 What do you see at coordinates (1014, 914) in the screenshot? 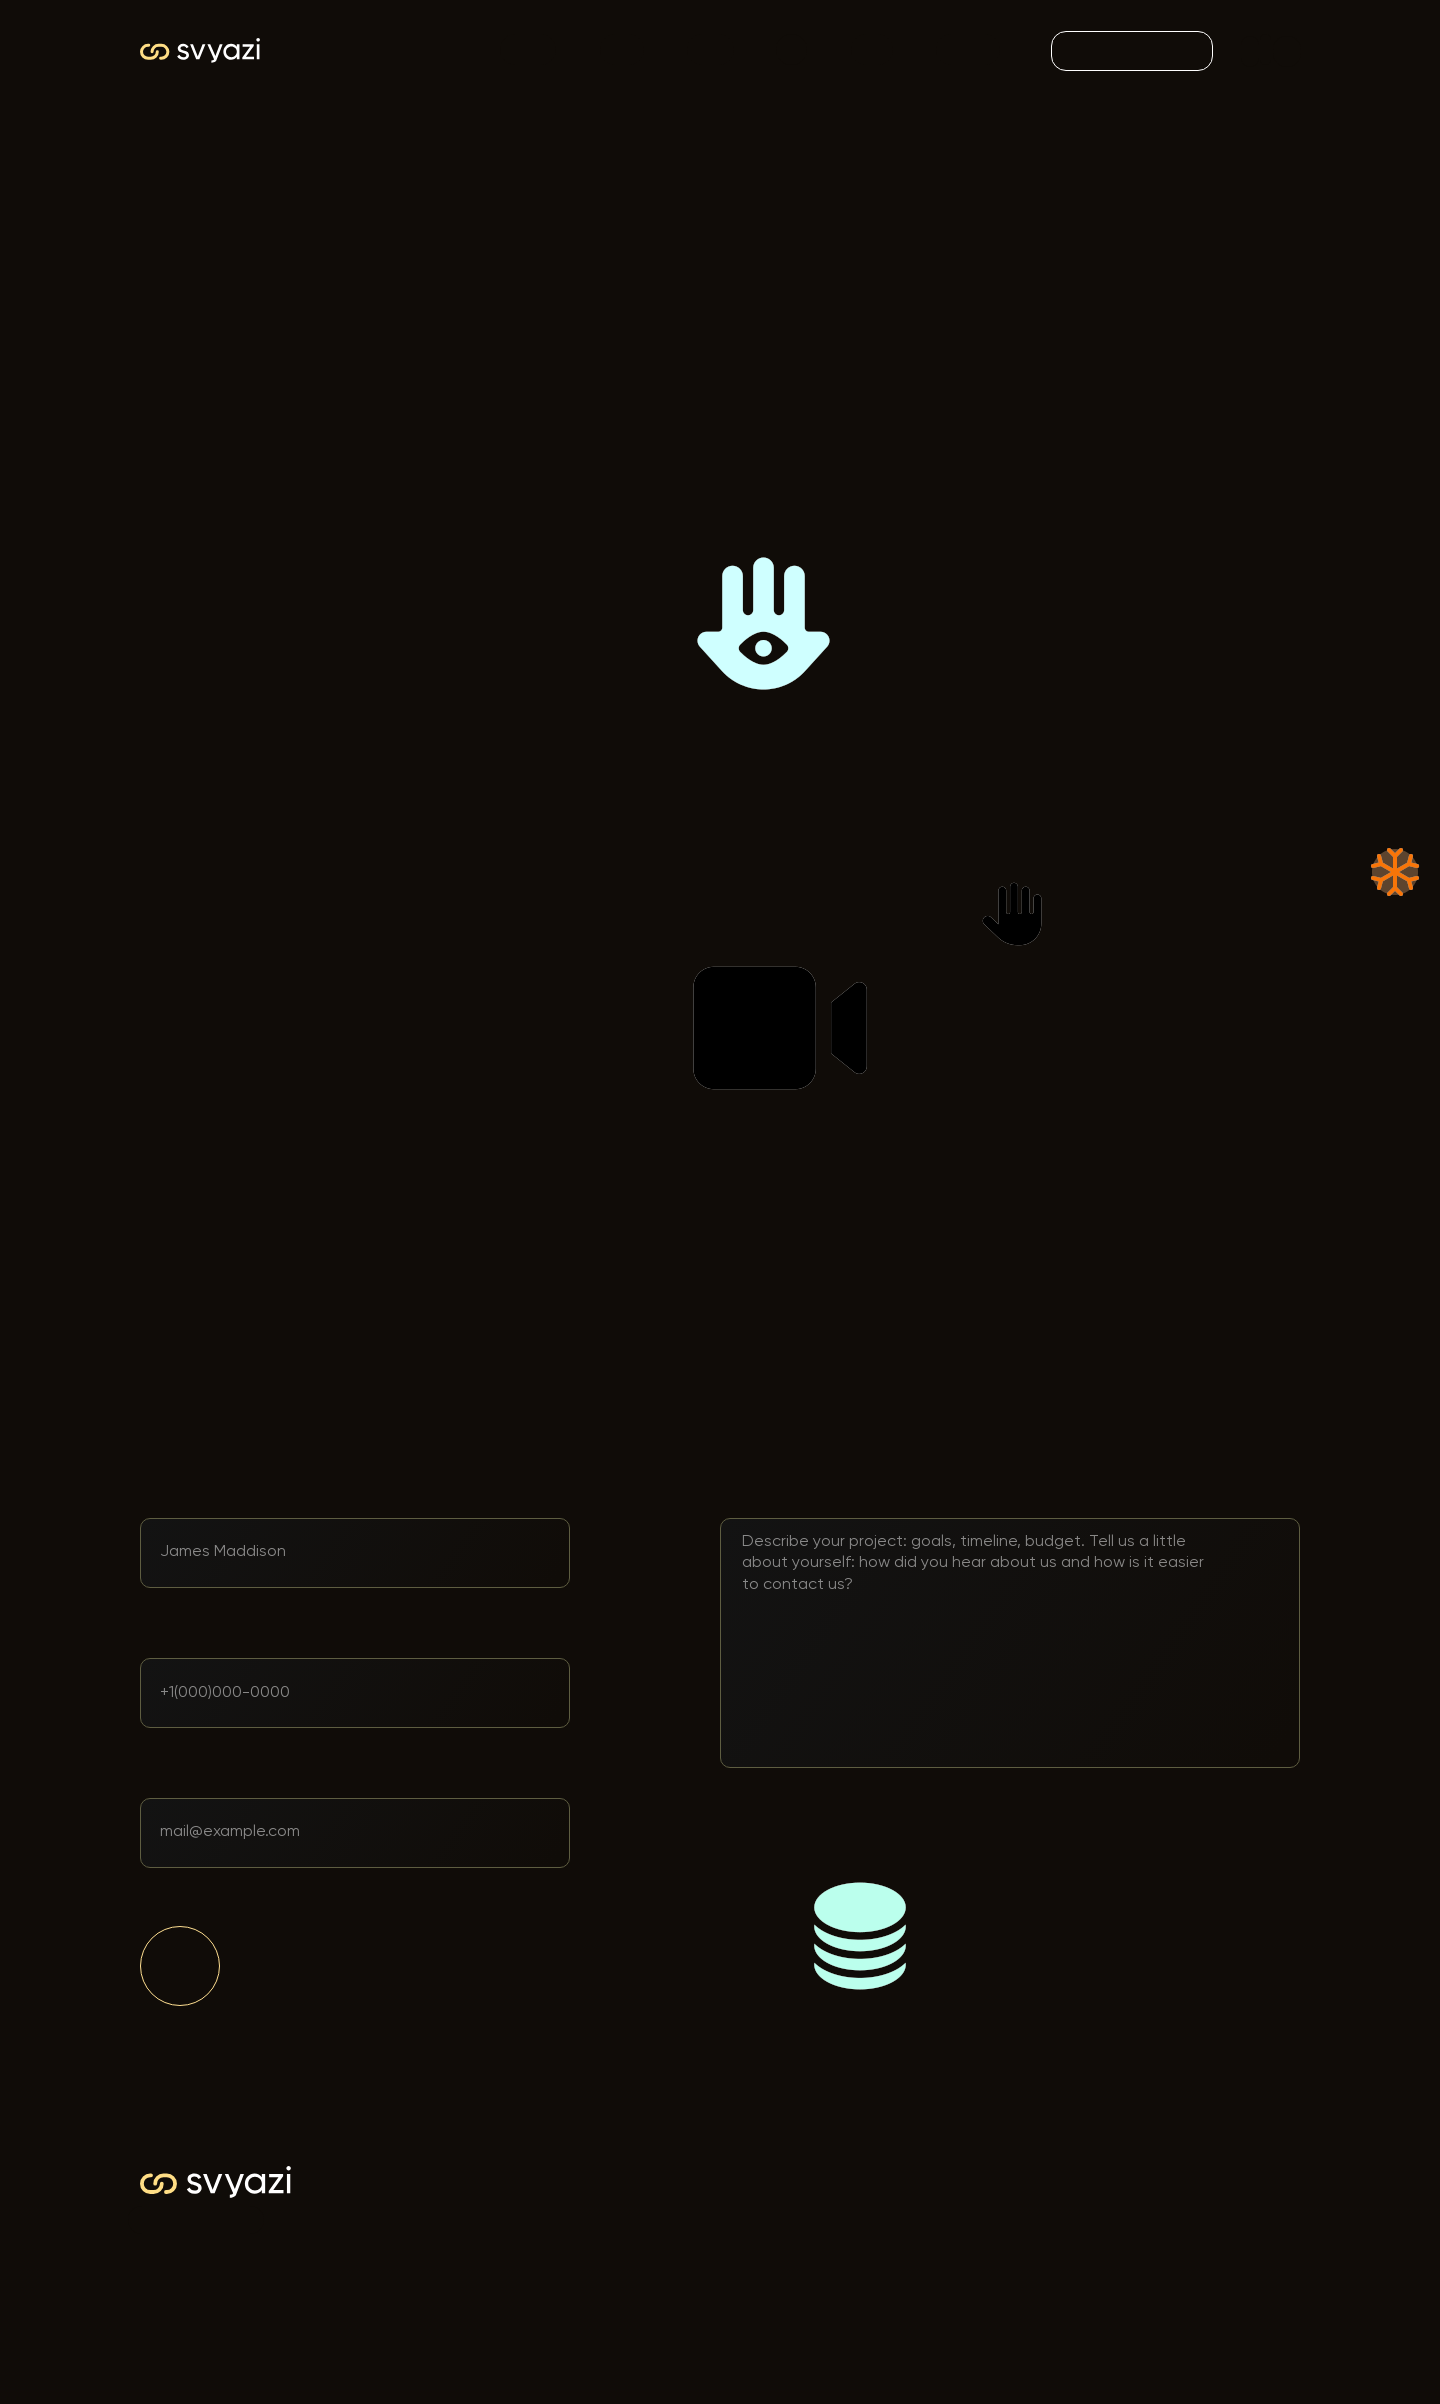
I see `stop or pause an action` at bounding box center [1014, 914].